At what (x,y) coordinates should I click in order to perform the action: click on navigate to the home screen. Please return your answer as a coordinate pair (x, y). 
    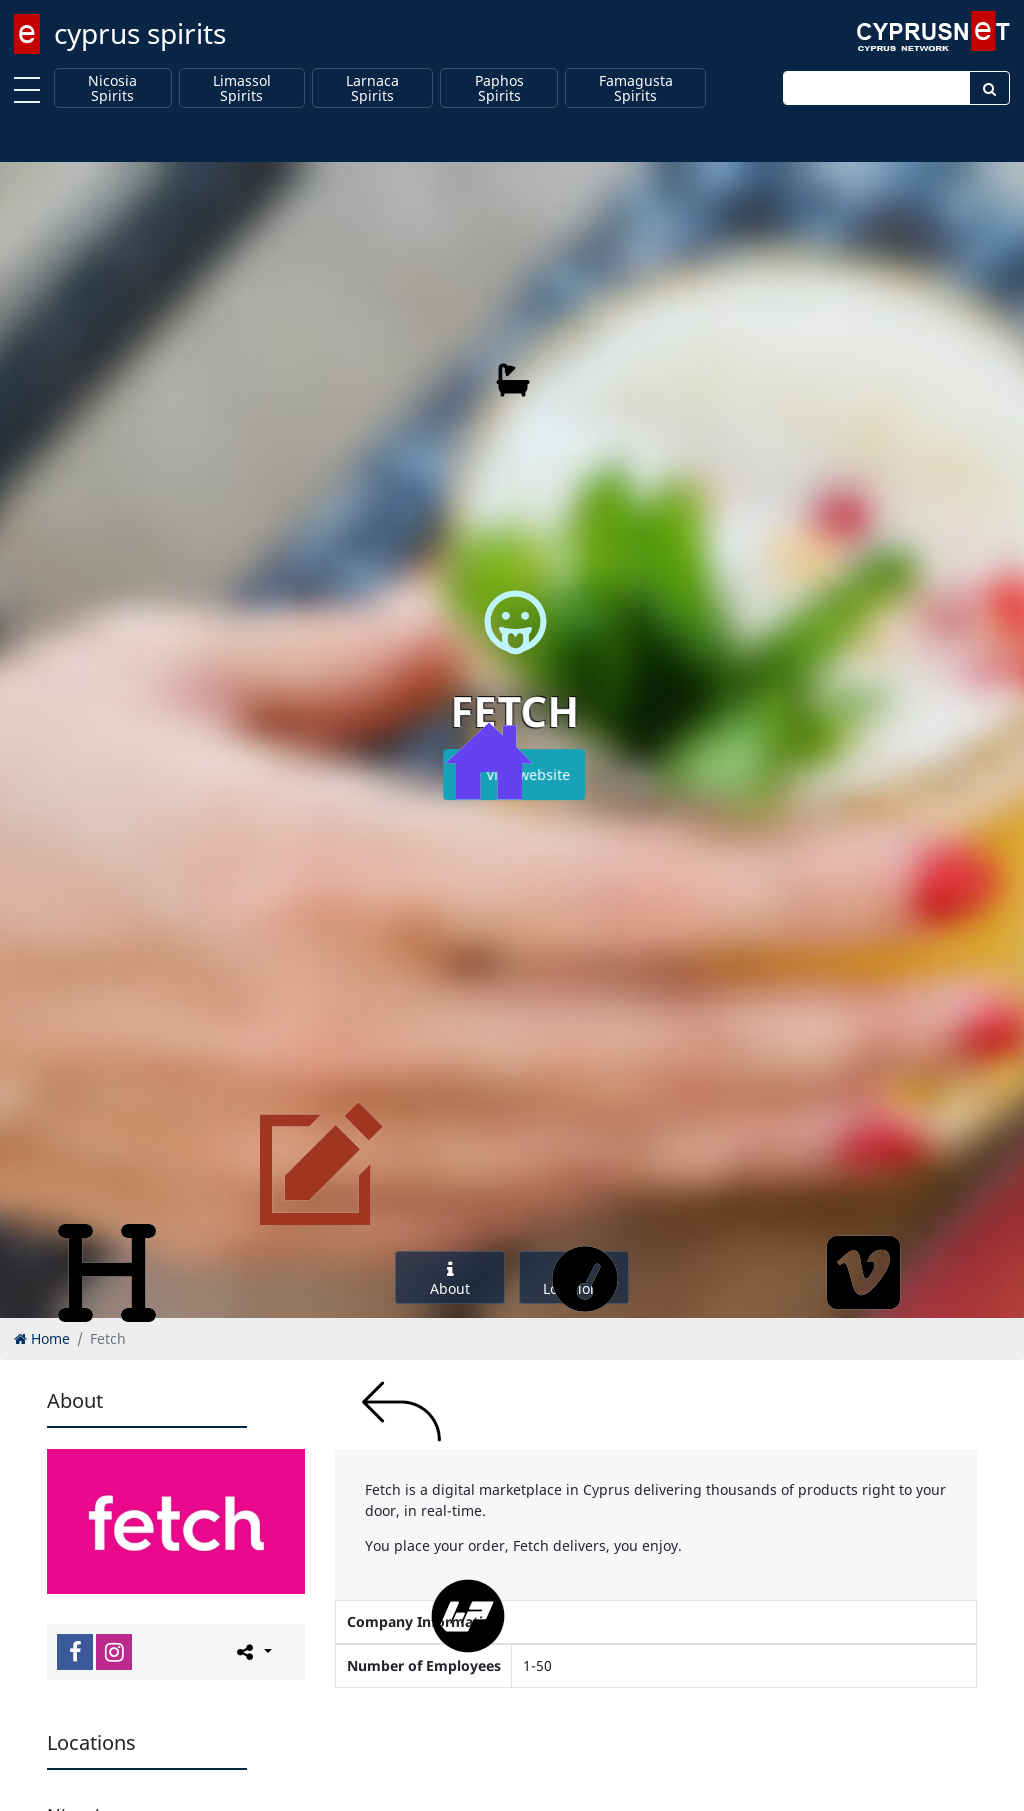
    Looking at the image, I should click on (489, 761).